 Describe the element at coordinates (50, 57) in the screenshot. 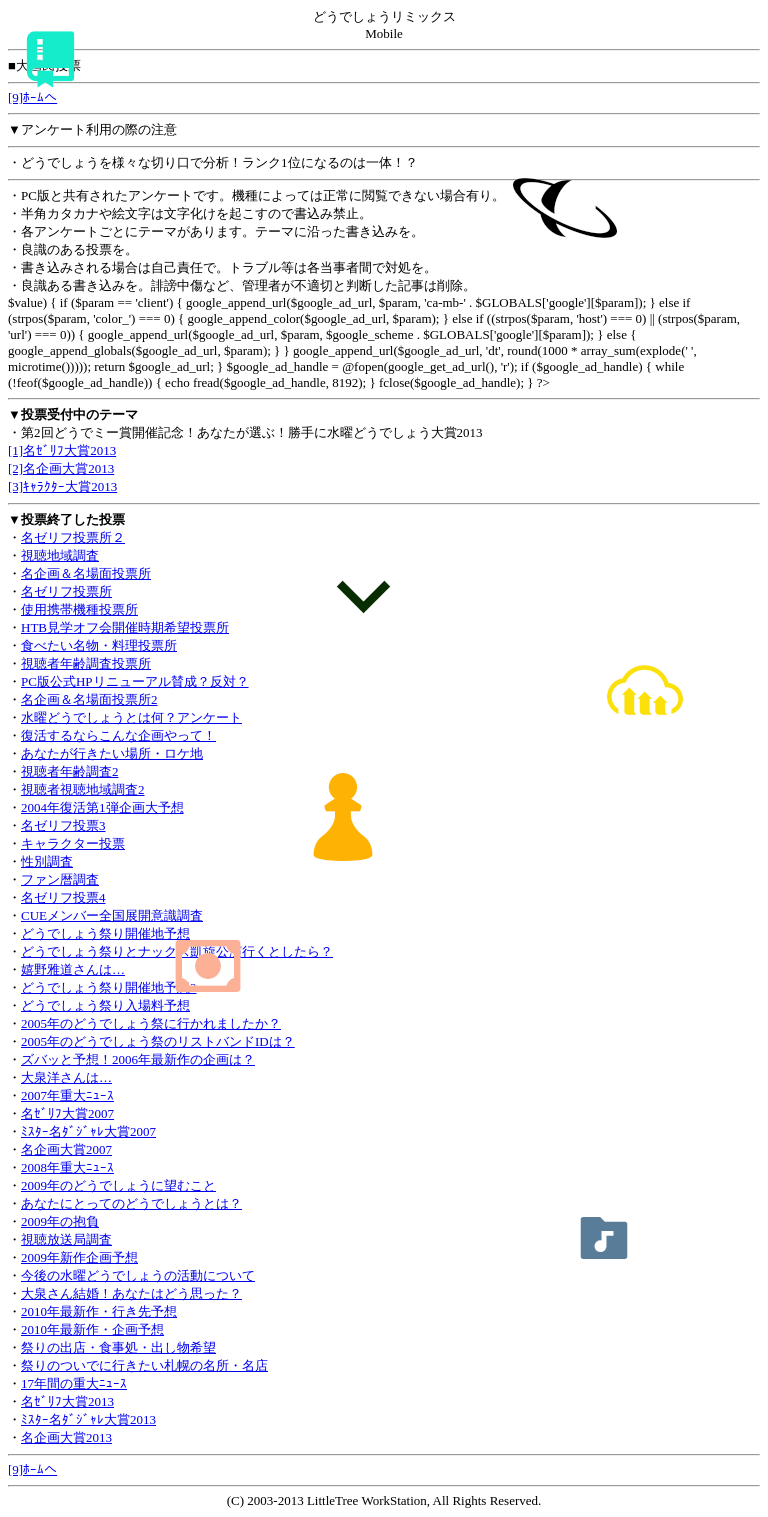

I see `access git repository` at that location.